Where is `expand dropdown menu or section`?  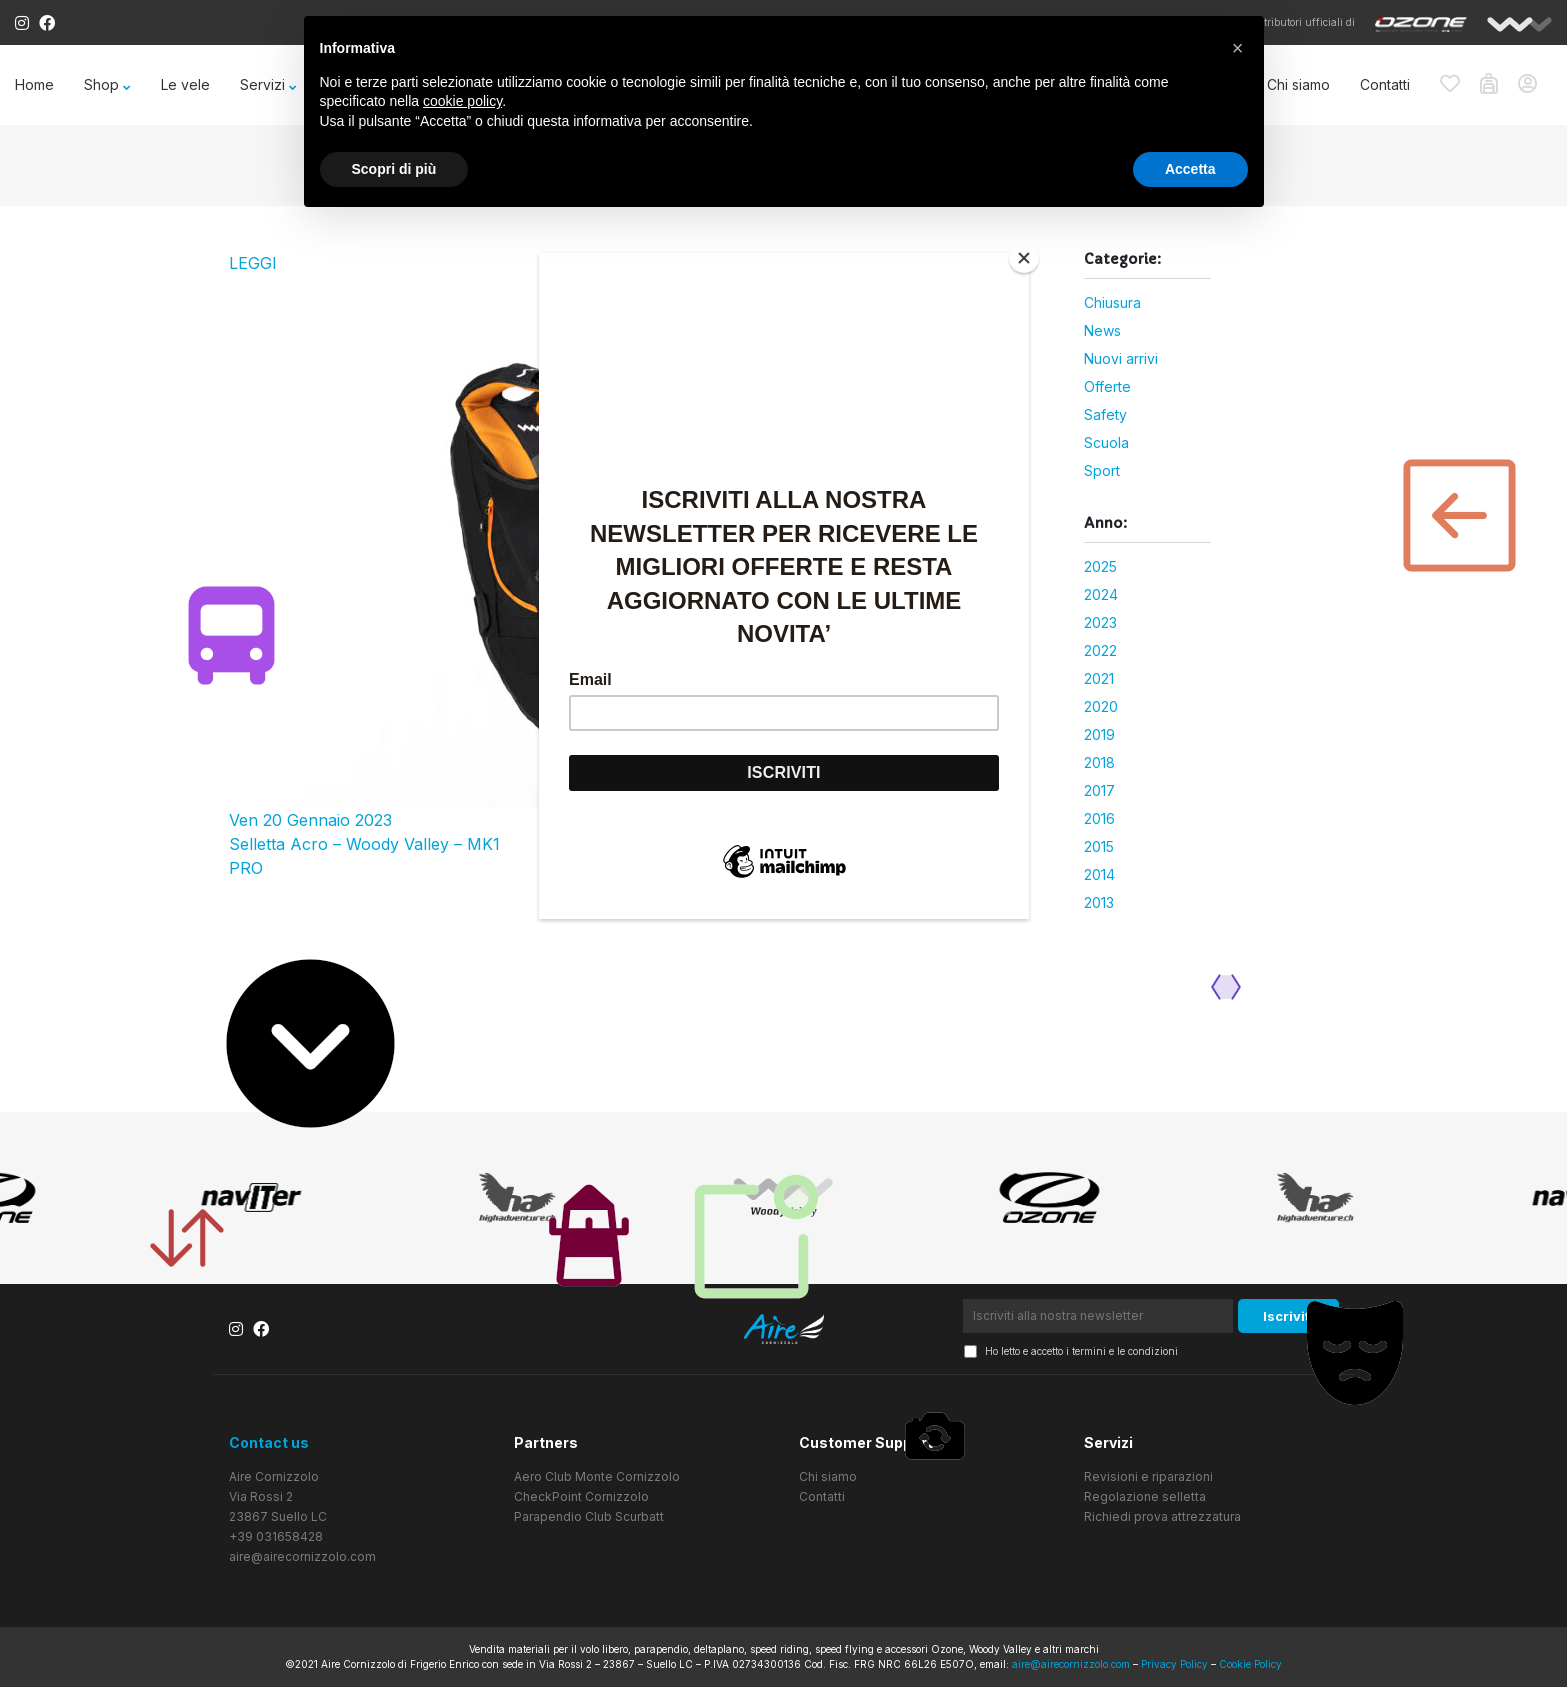
expand dropdown menu or section is located at coordinates (310, 1043).